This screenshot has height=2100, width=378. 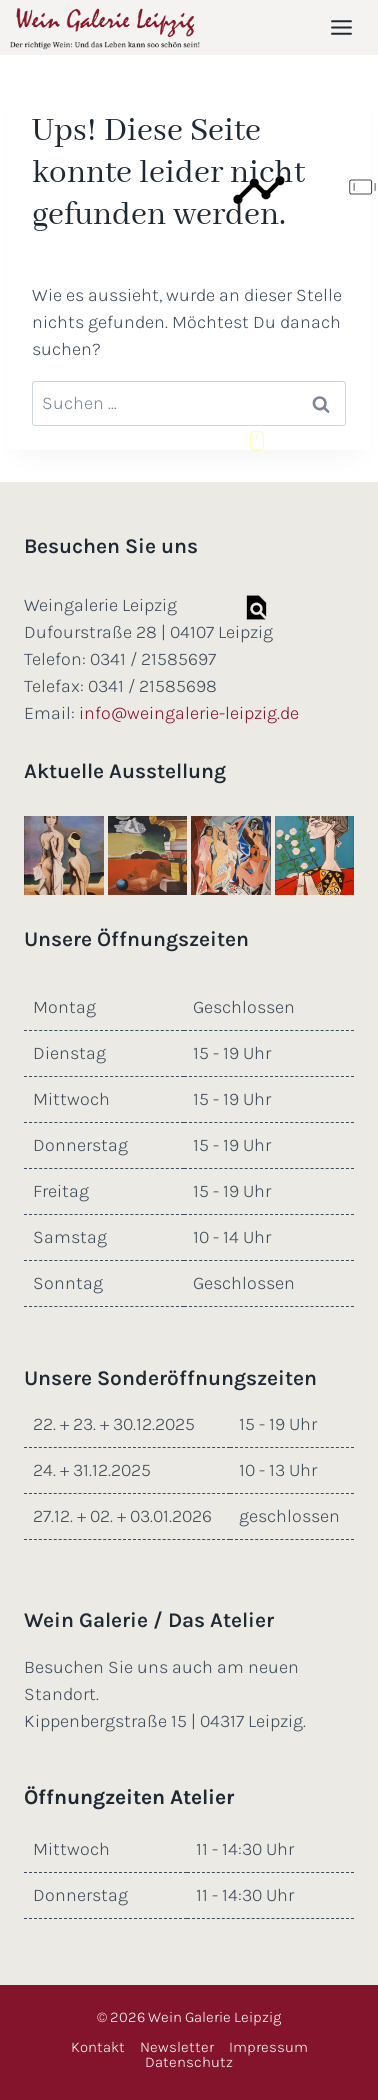 What do you see at coordinates (259, 190) in the screenshot?
I see `view activity timeline or history` at bounding box center [259, 190].